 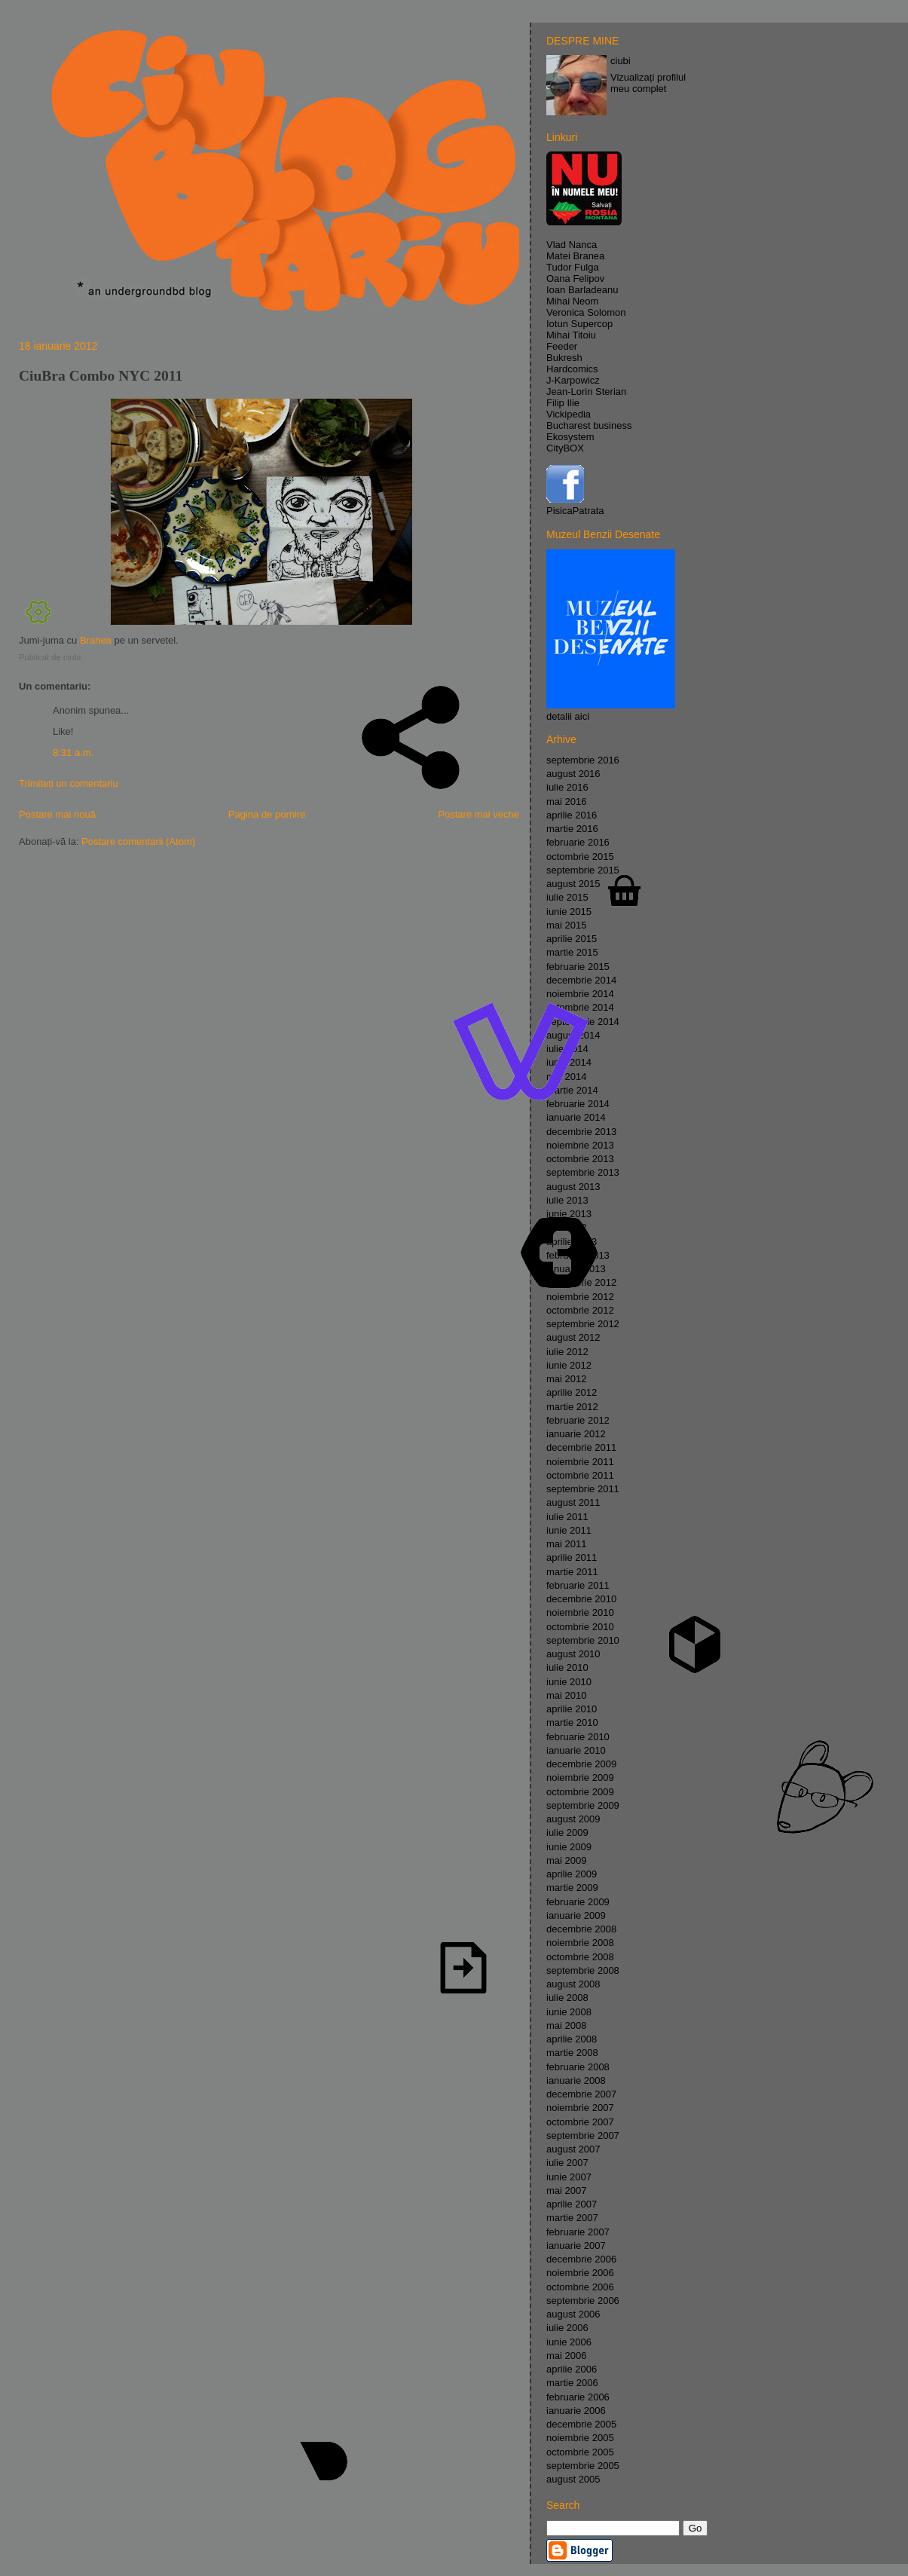 What do you see at coordinates (624, 891) in the screenshot?
I see `view your shopping basket` at bounding box center [624, 891].